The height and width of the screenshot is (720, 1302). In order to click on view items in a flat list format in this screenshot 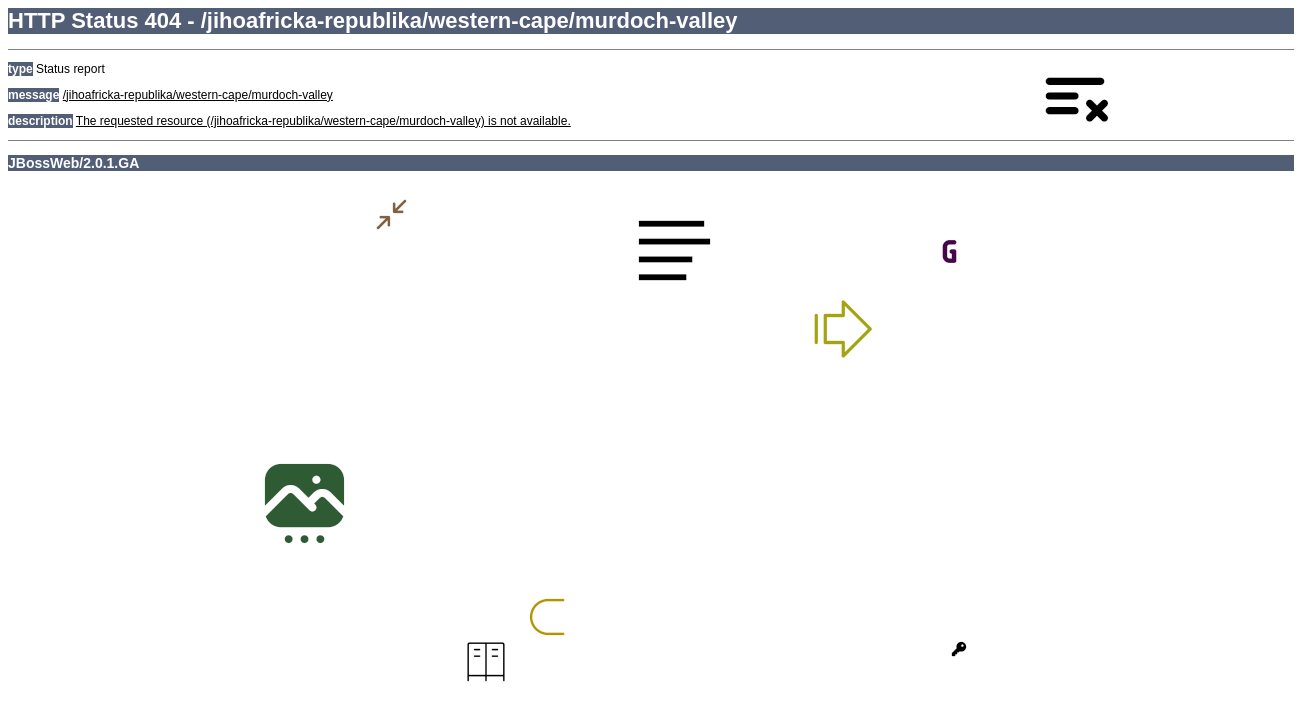, I will do `click(674, 250)`.